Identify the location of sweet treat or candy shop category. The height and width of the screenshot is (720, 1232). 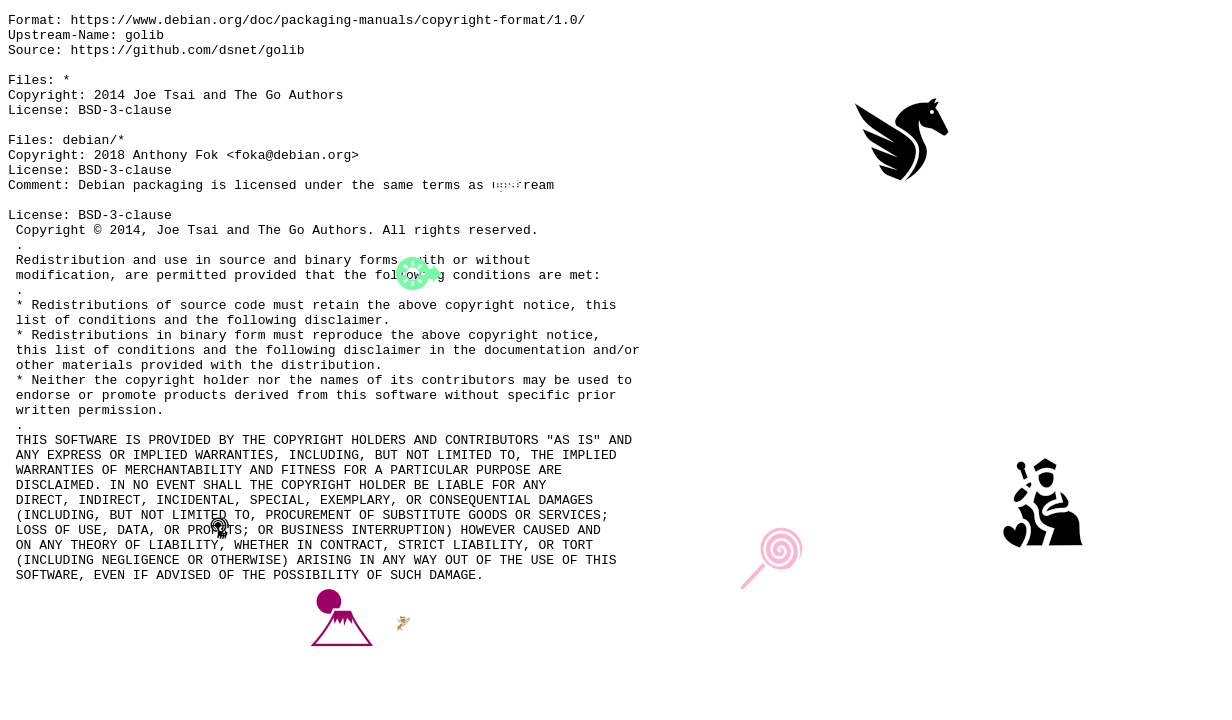
(771, 558).